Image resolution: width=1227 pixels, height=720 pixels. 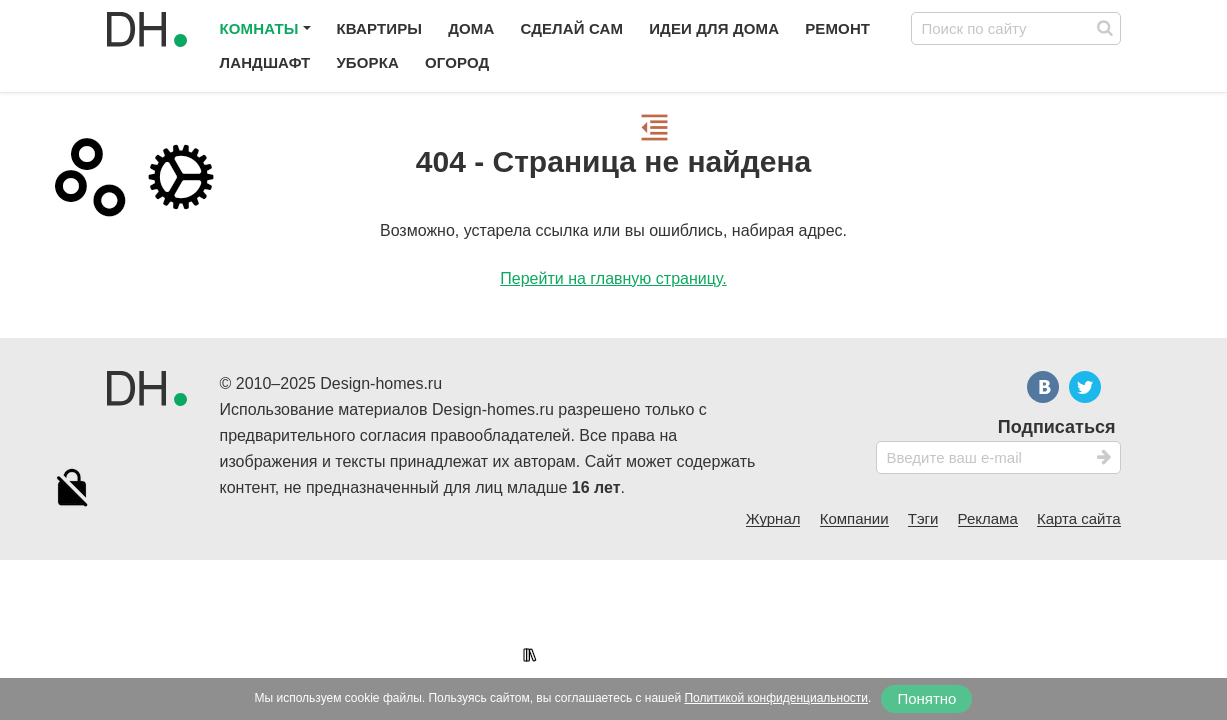 What do you see at coordinates (654, 127) in the screenshot?
I see `decrease text indentation` at bounding box center [654, 127].